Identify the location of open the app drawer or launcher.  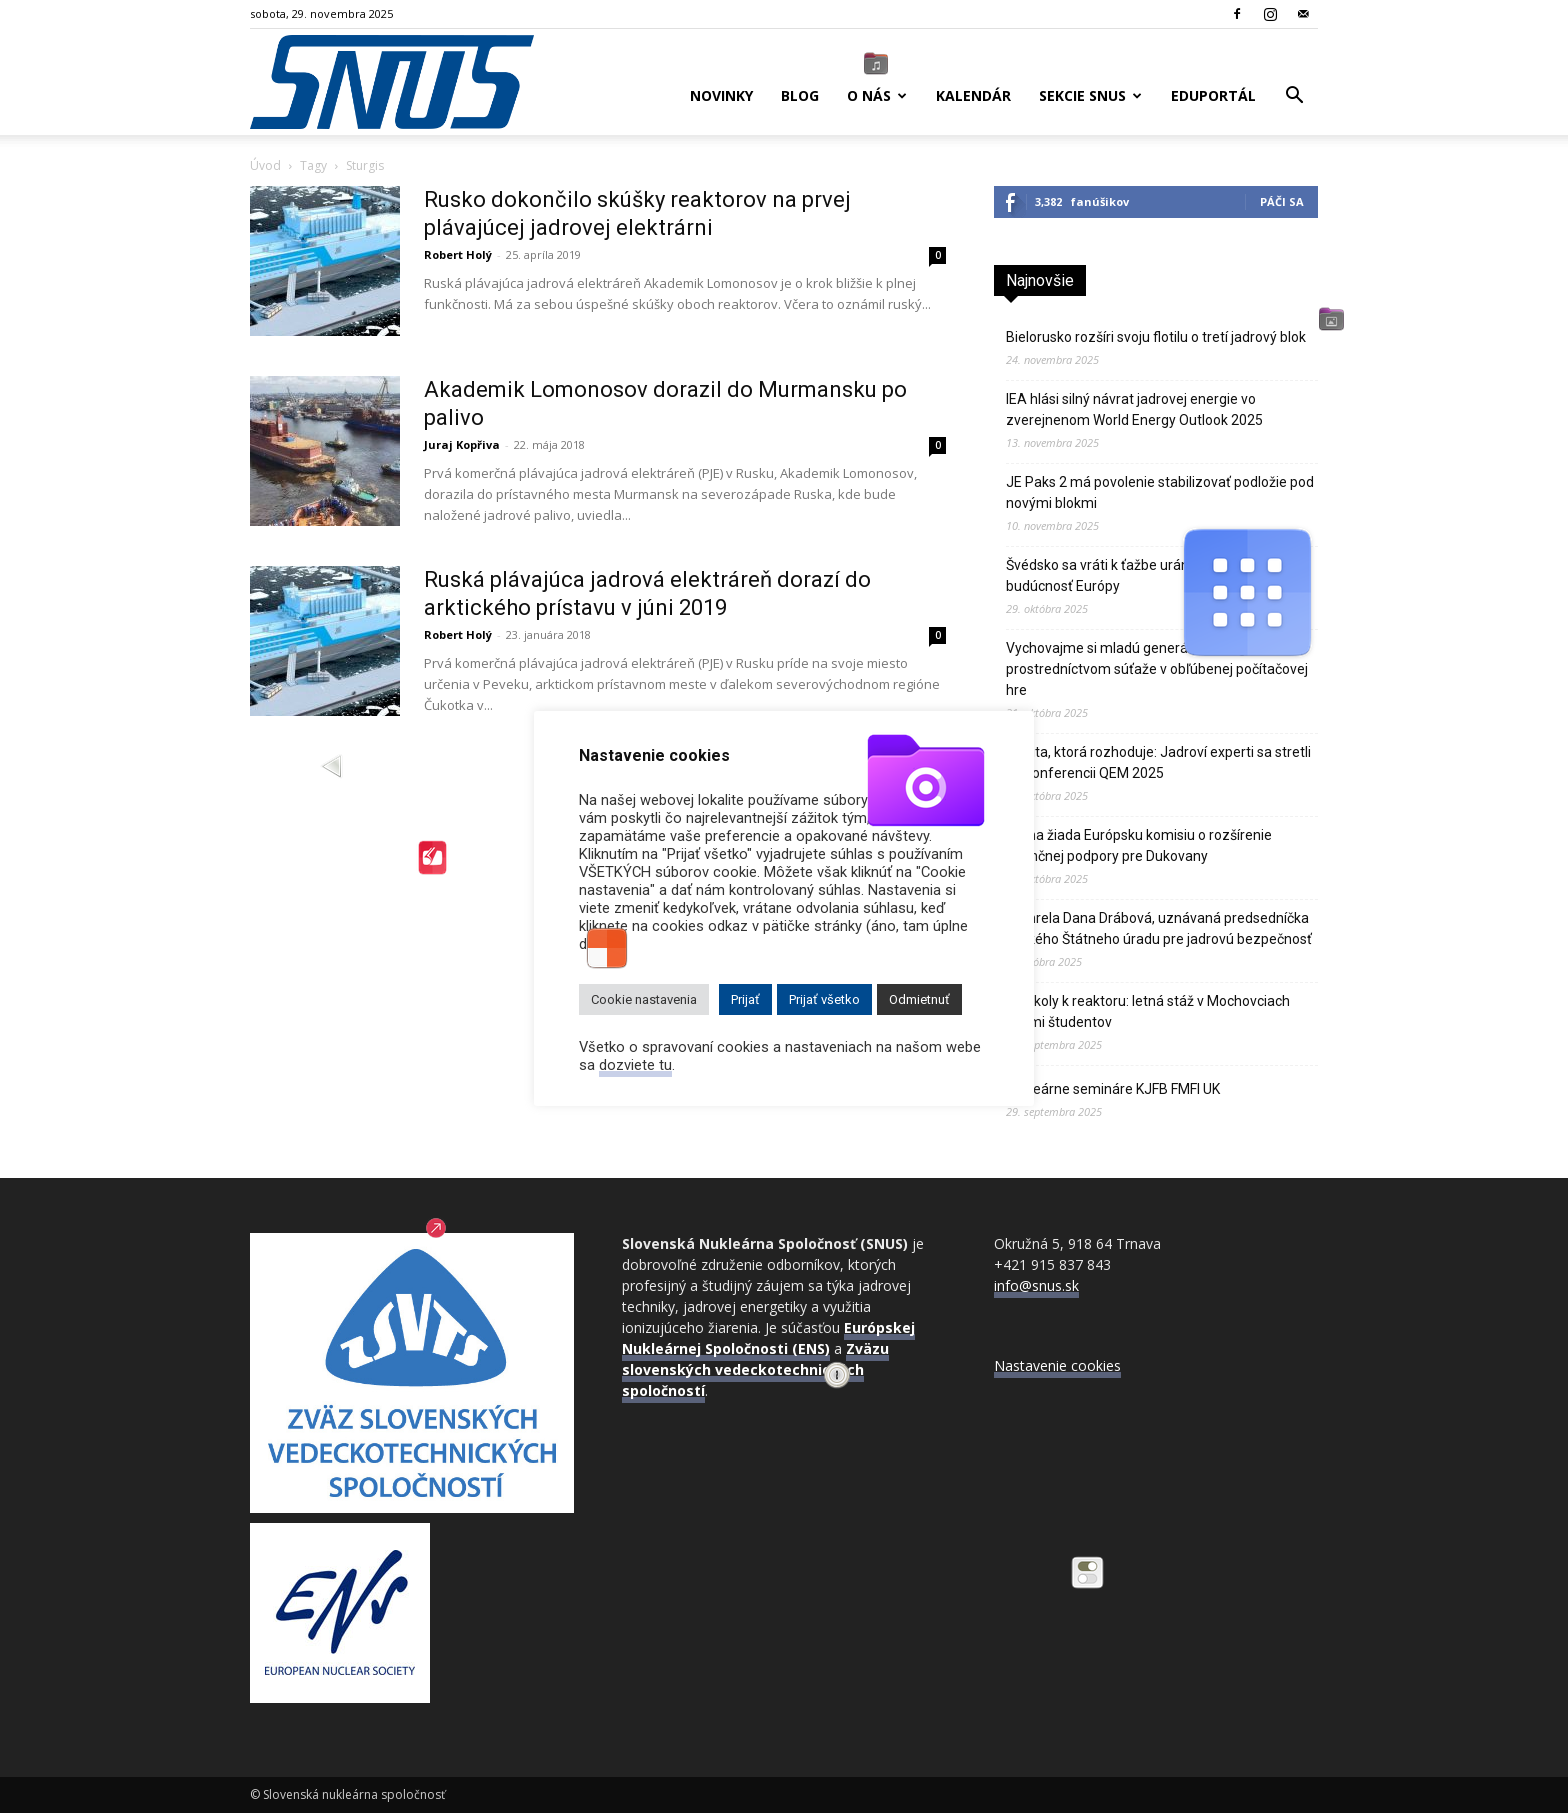
(1247, 592).